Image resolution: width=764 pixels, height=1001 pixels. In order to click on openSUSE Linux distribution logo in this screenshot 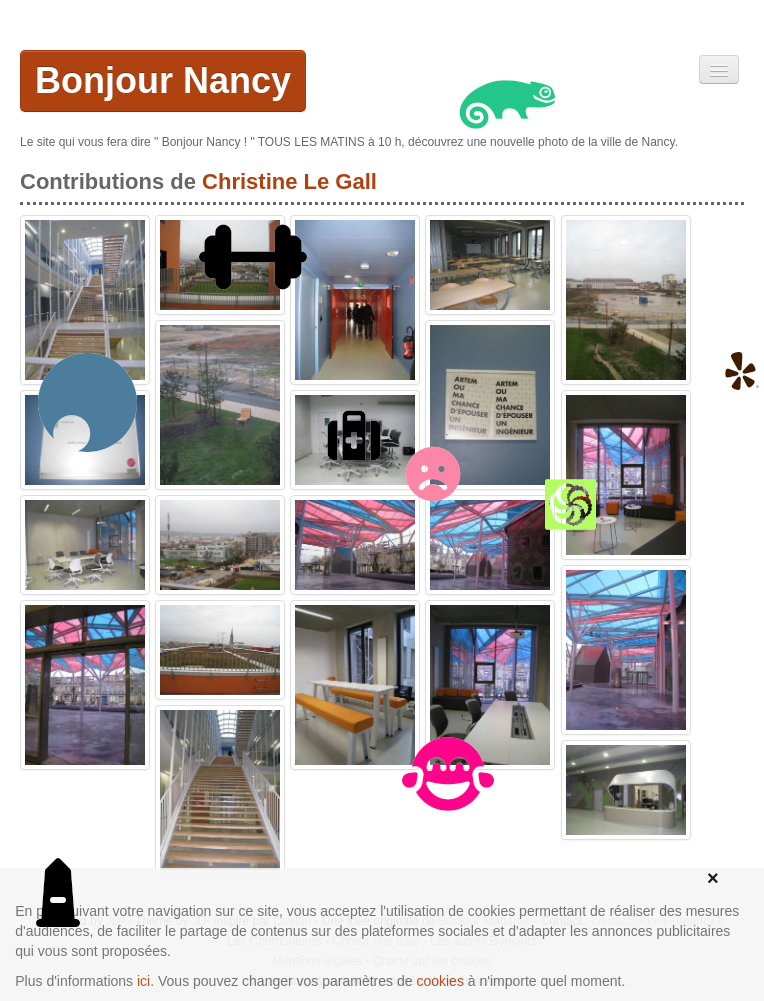, I will do `click(507, 104)`.